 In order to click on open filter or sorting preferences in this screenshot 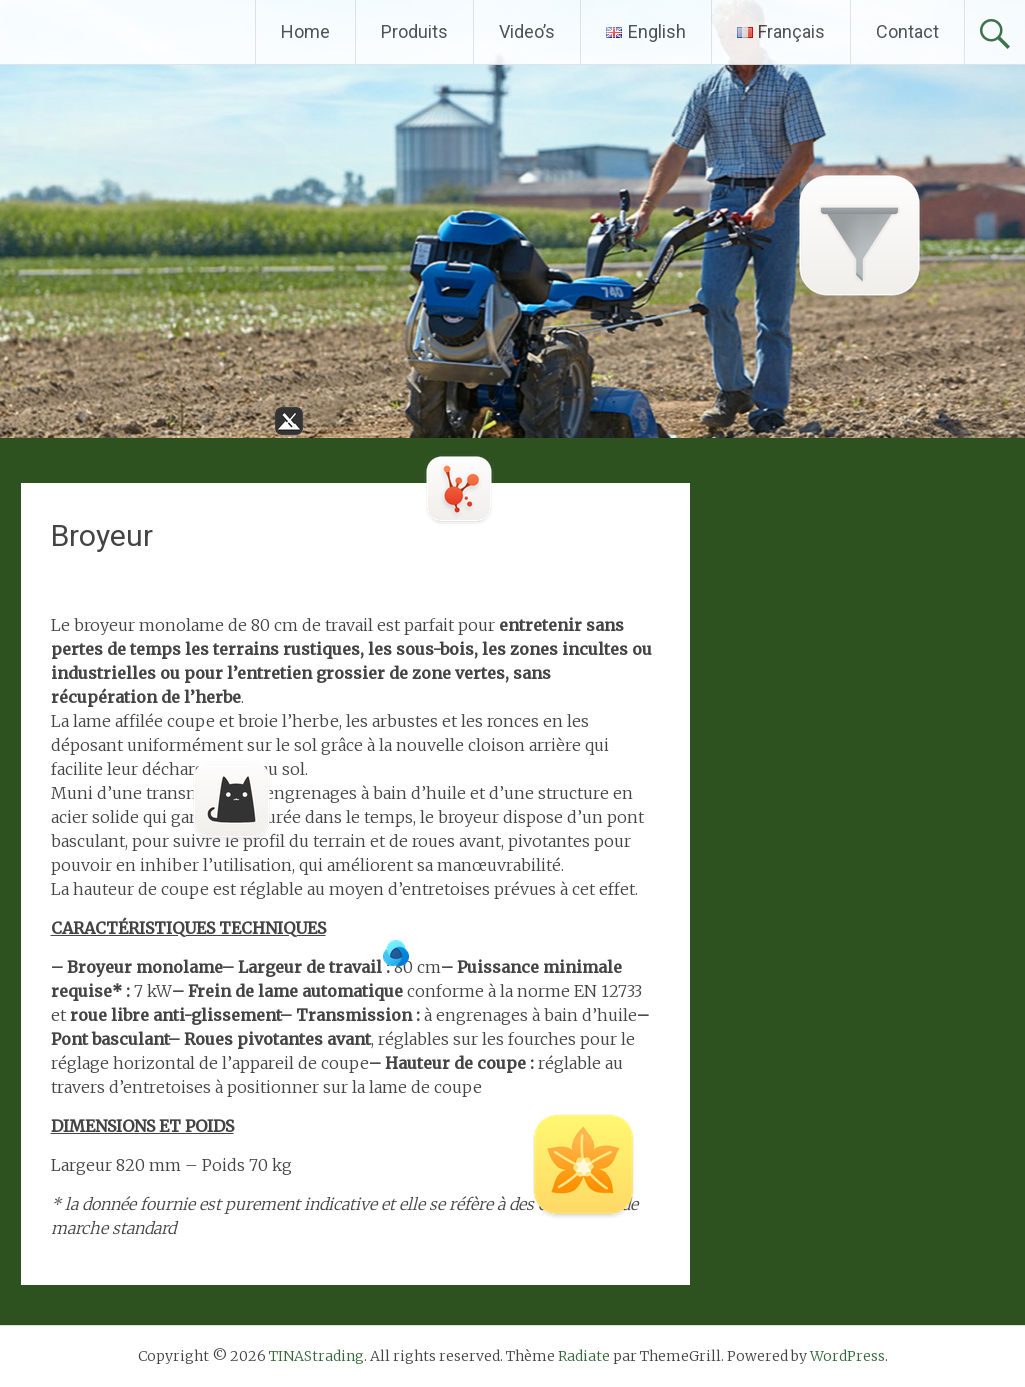, I will do `click(859, 235)`.